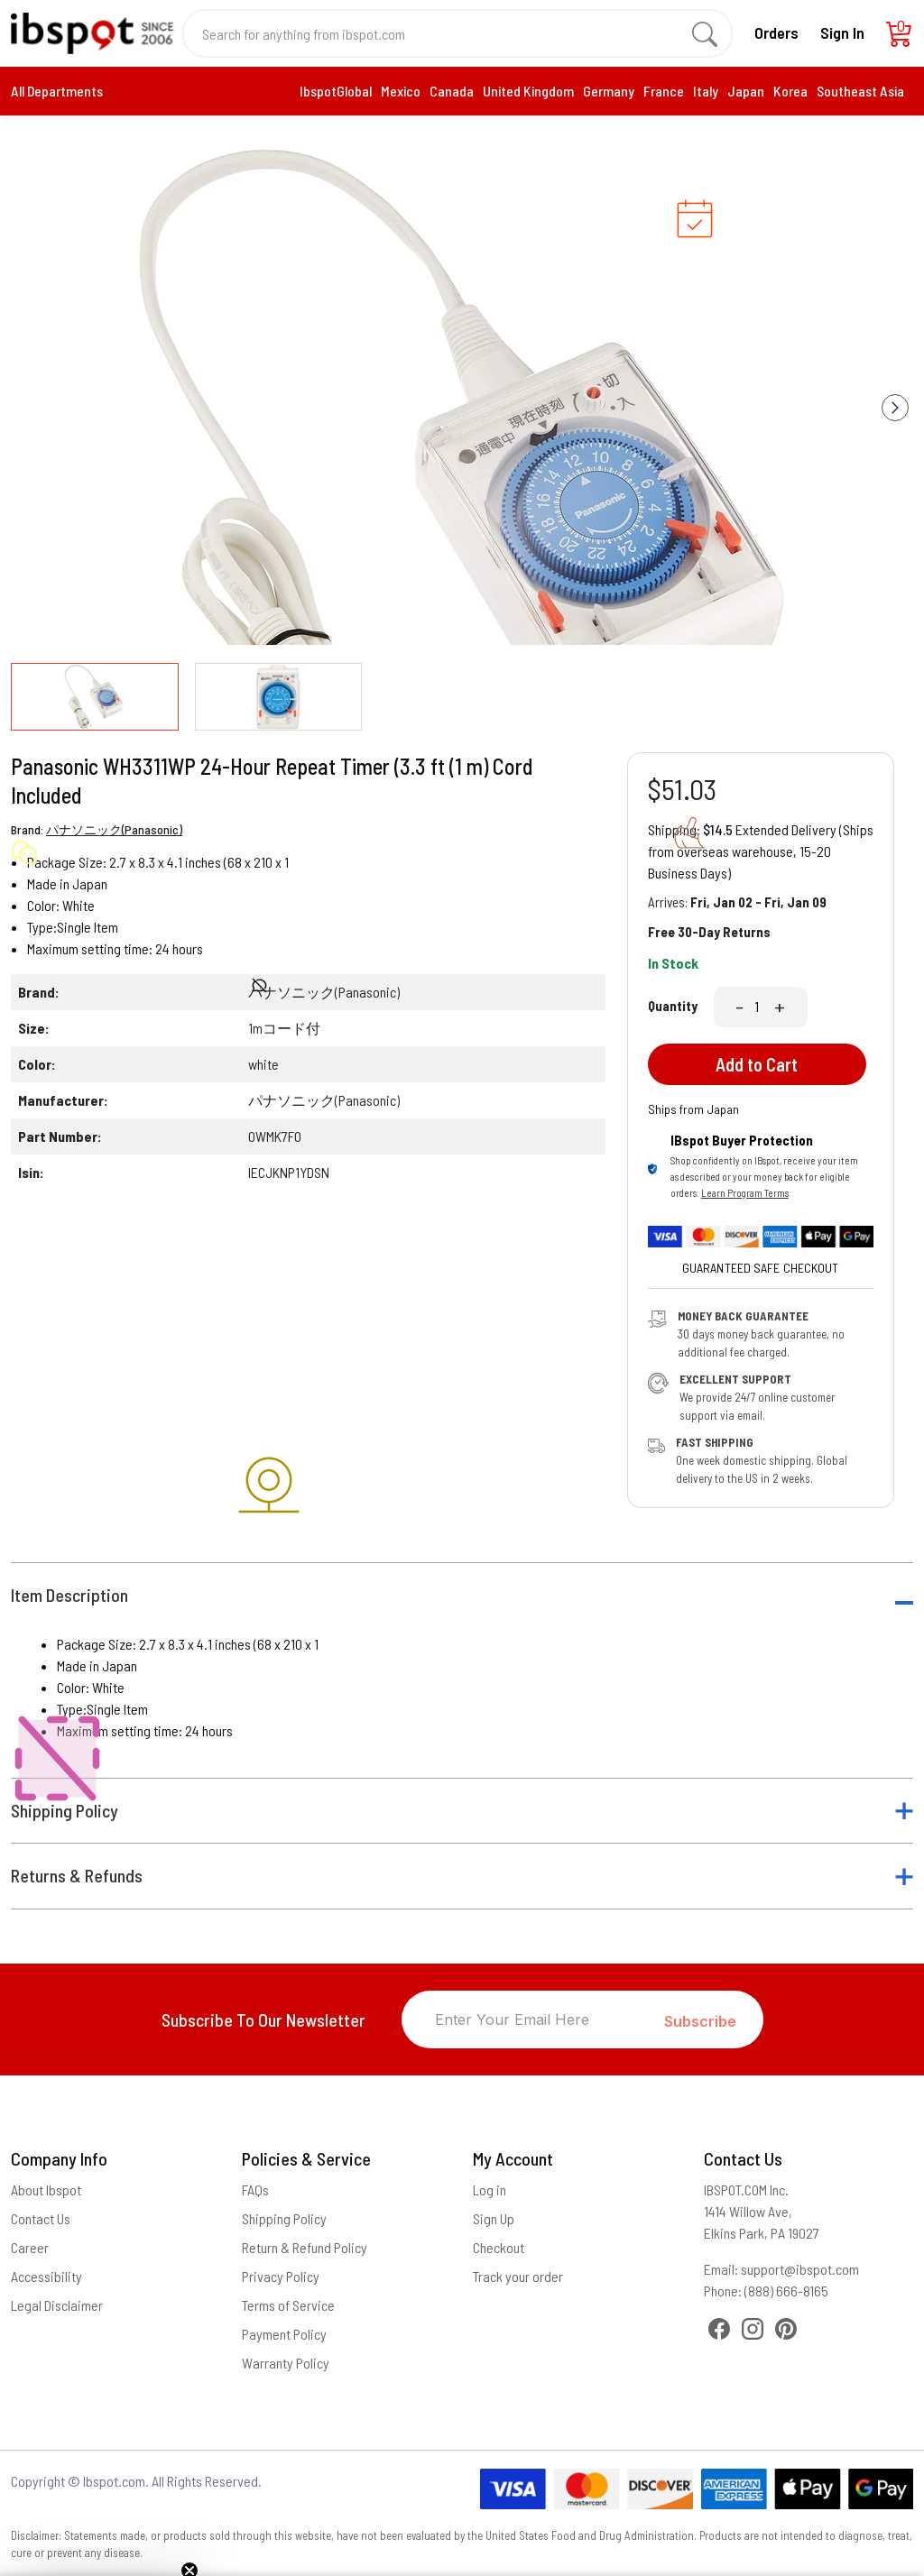 This screenshot has width=924, height=2576. I want to click on open wechat messaging app, so click(24, 852).